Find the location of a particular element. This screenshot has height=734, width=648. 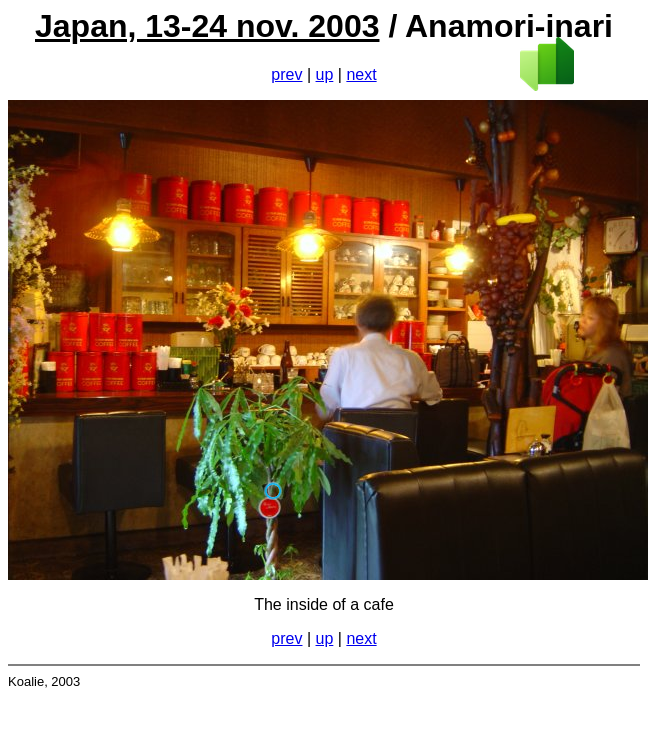

open Microsoft Cortana voice assistant is located at coordinates (273, 491).